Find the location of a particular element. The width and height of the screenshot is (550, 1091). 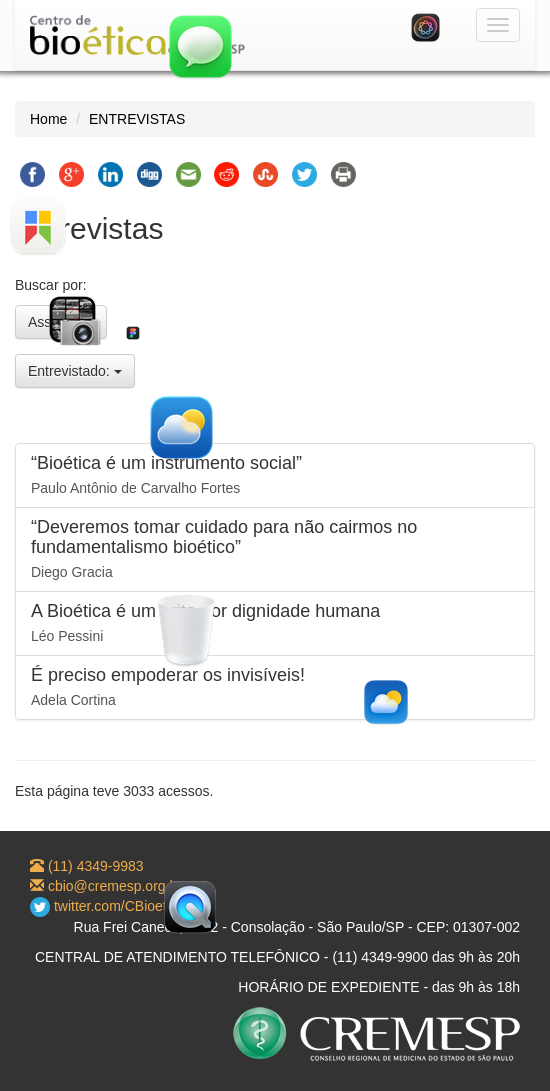

open the weather app is located at coordinates (386, 702).